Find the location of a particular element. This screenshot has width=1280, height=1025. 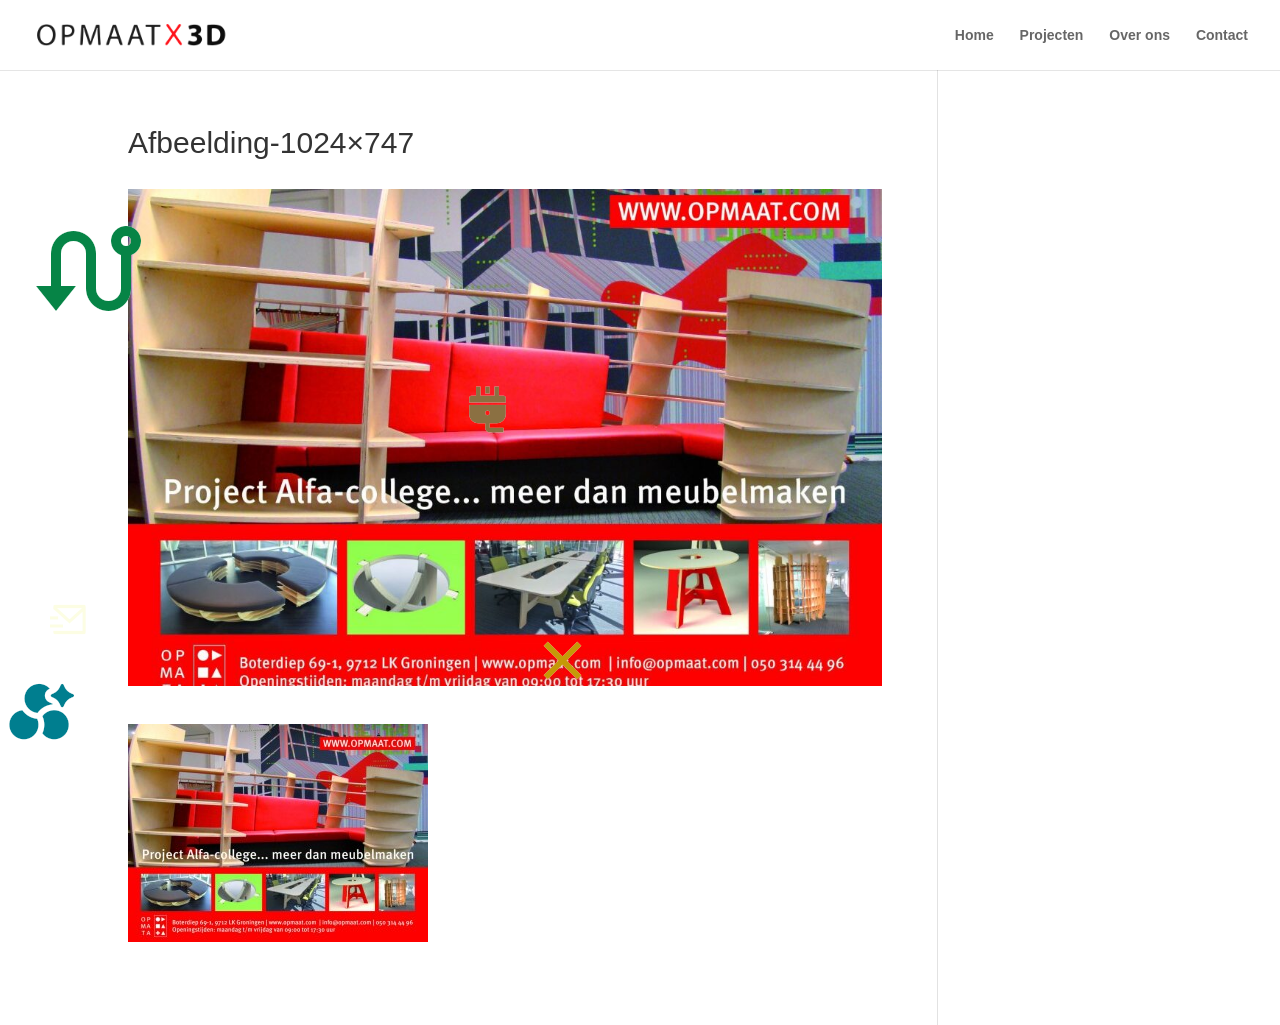

close the current window or dialog is located at coordinates (562, 660).